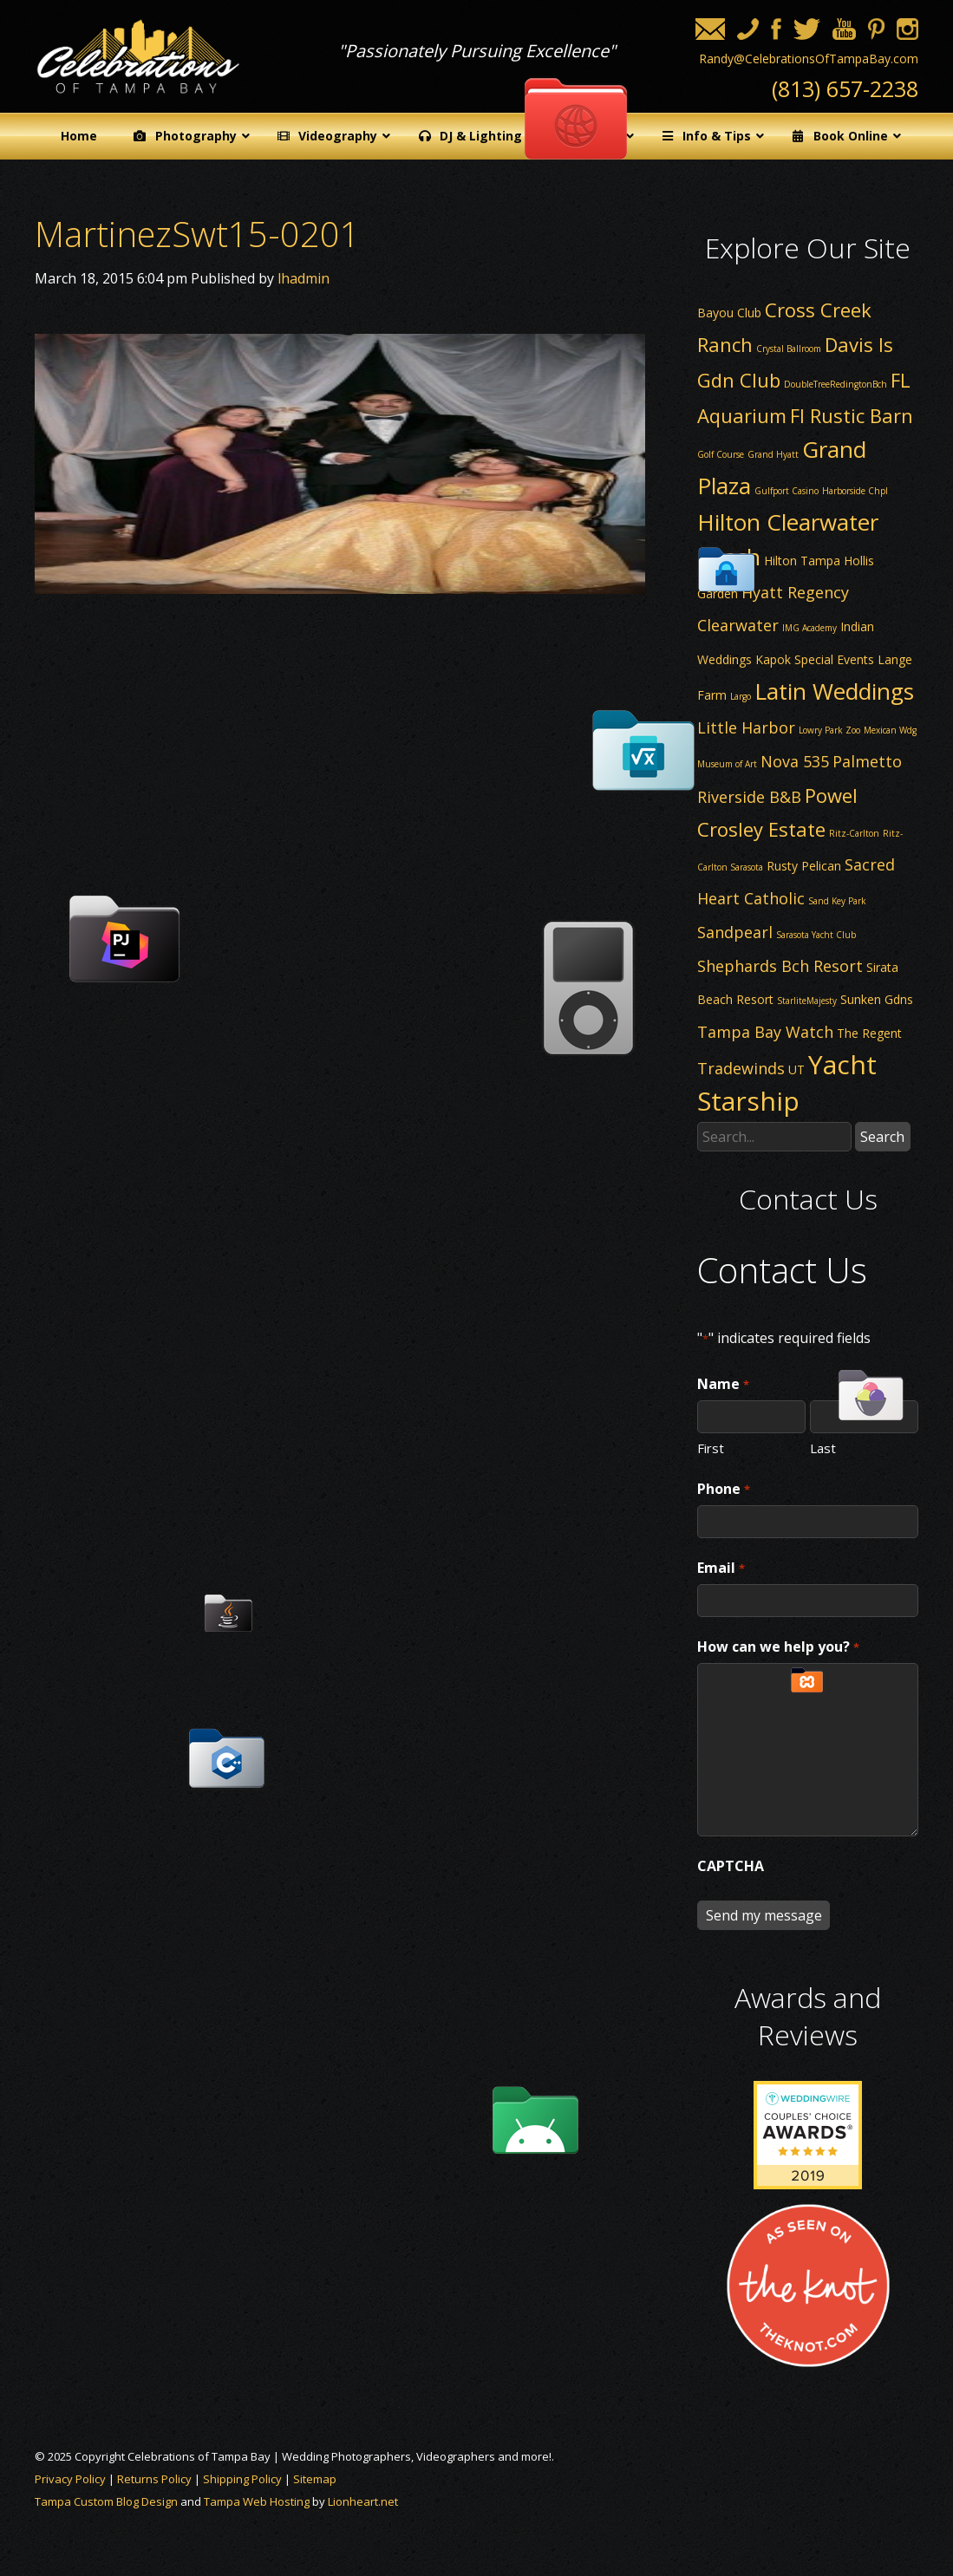 Image resolution: width=953 pixels, height=2576 pixels. I want to click on open multimedia player application, so click(588, 988).